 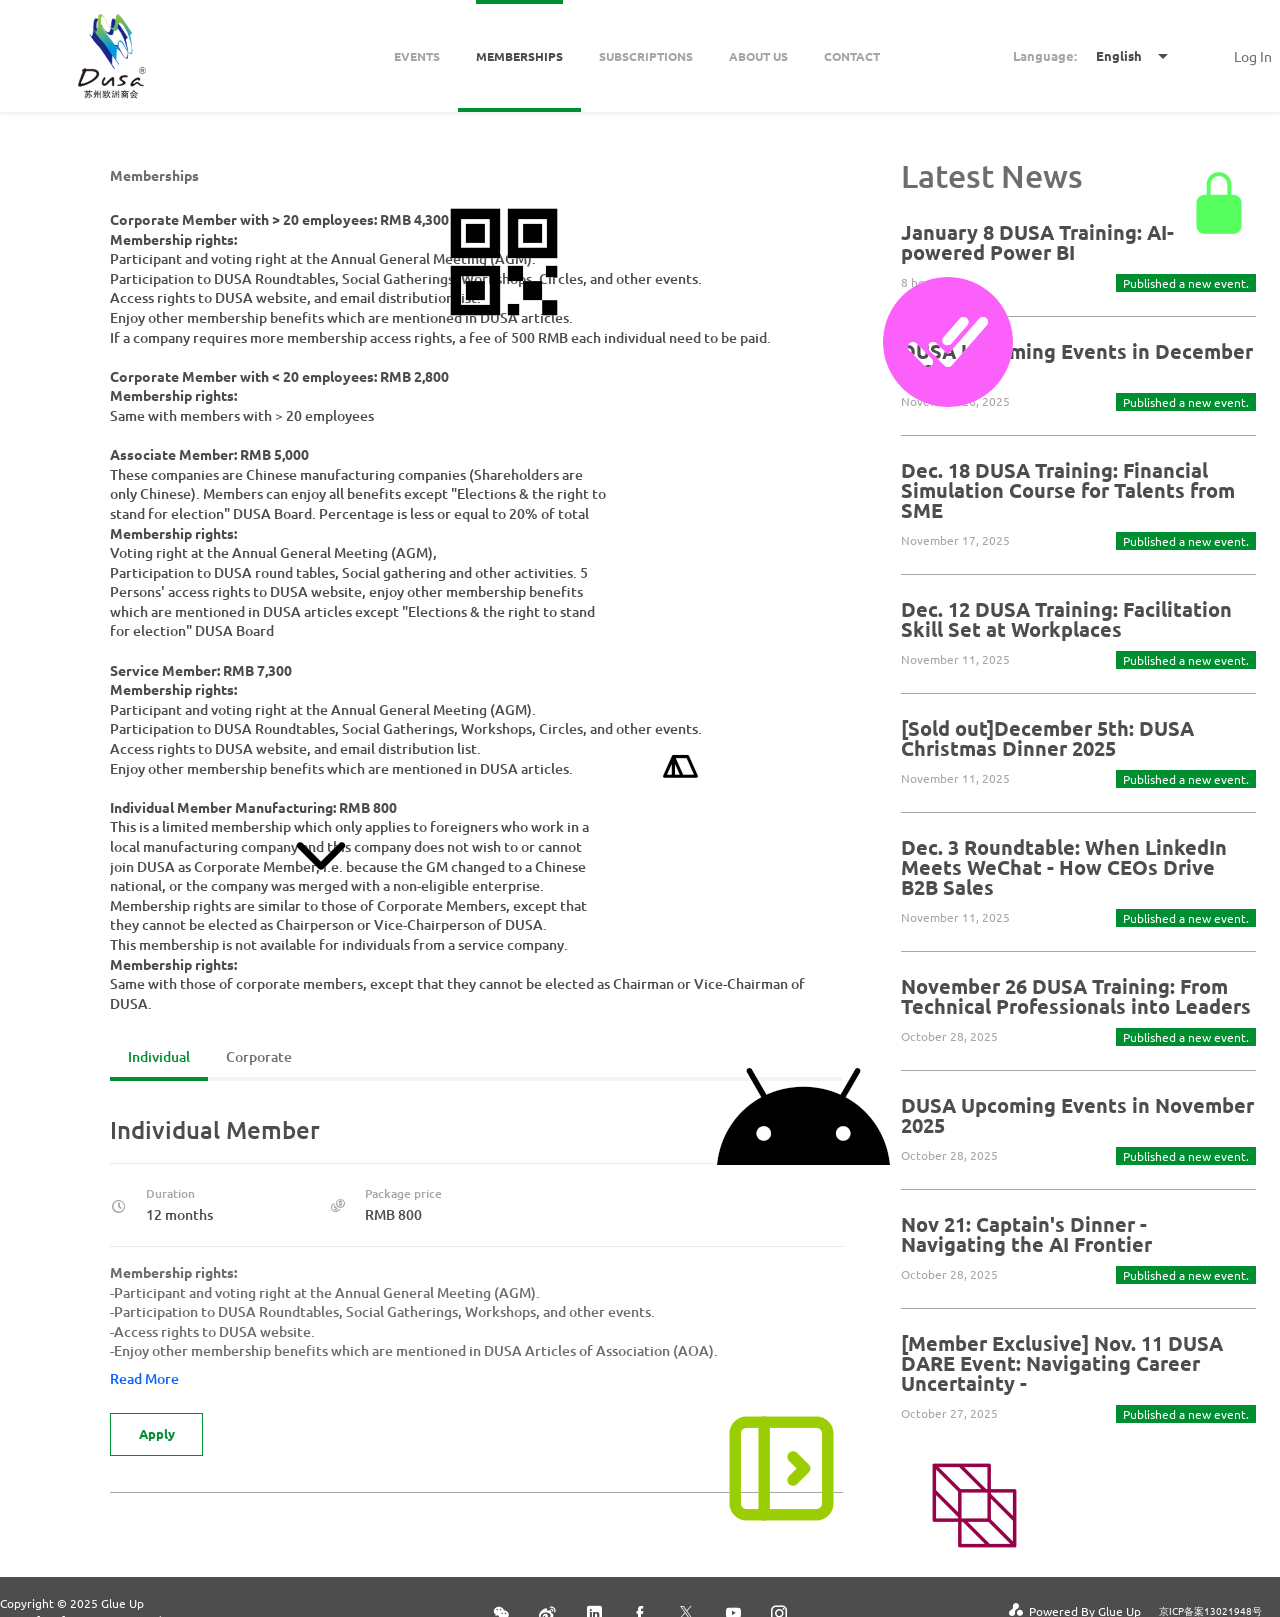 I want to click on access camping or outdoor activity features, so click(x=680, y=767).